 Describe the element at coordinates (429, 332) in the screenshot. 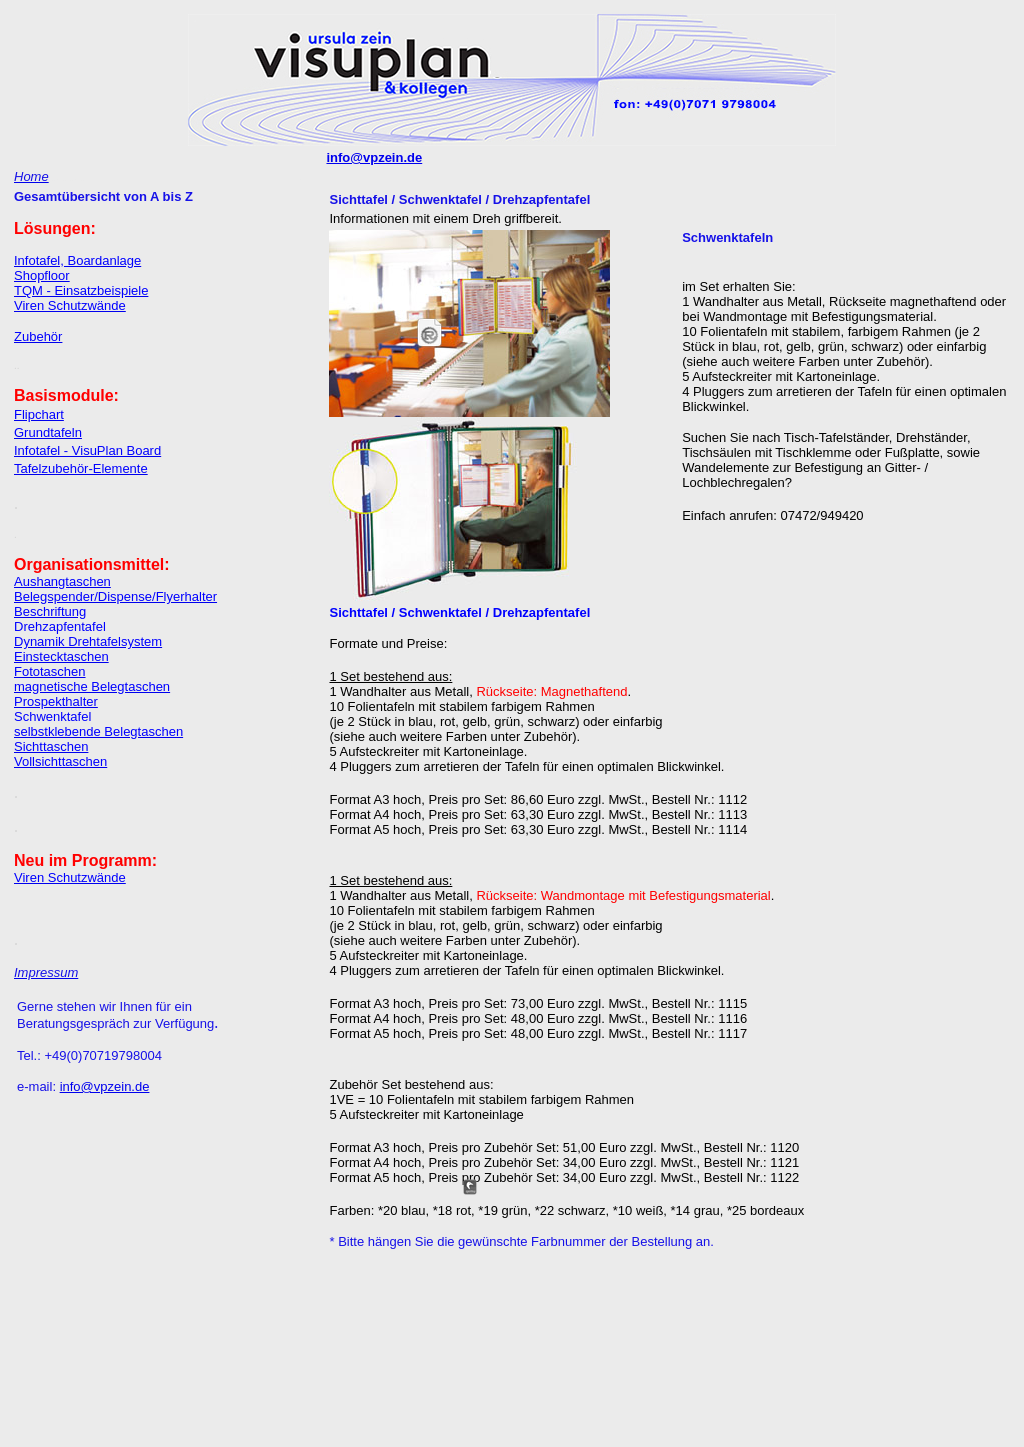

I see `a rust programming language source file` at that location.